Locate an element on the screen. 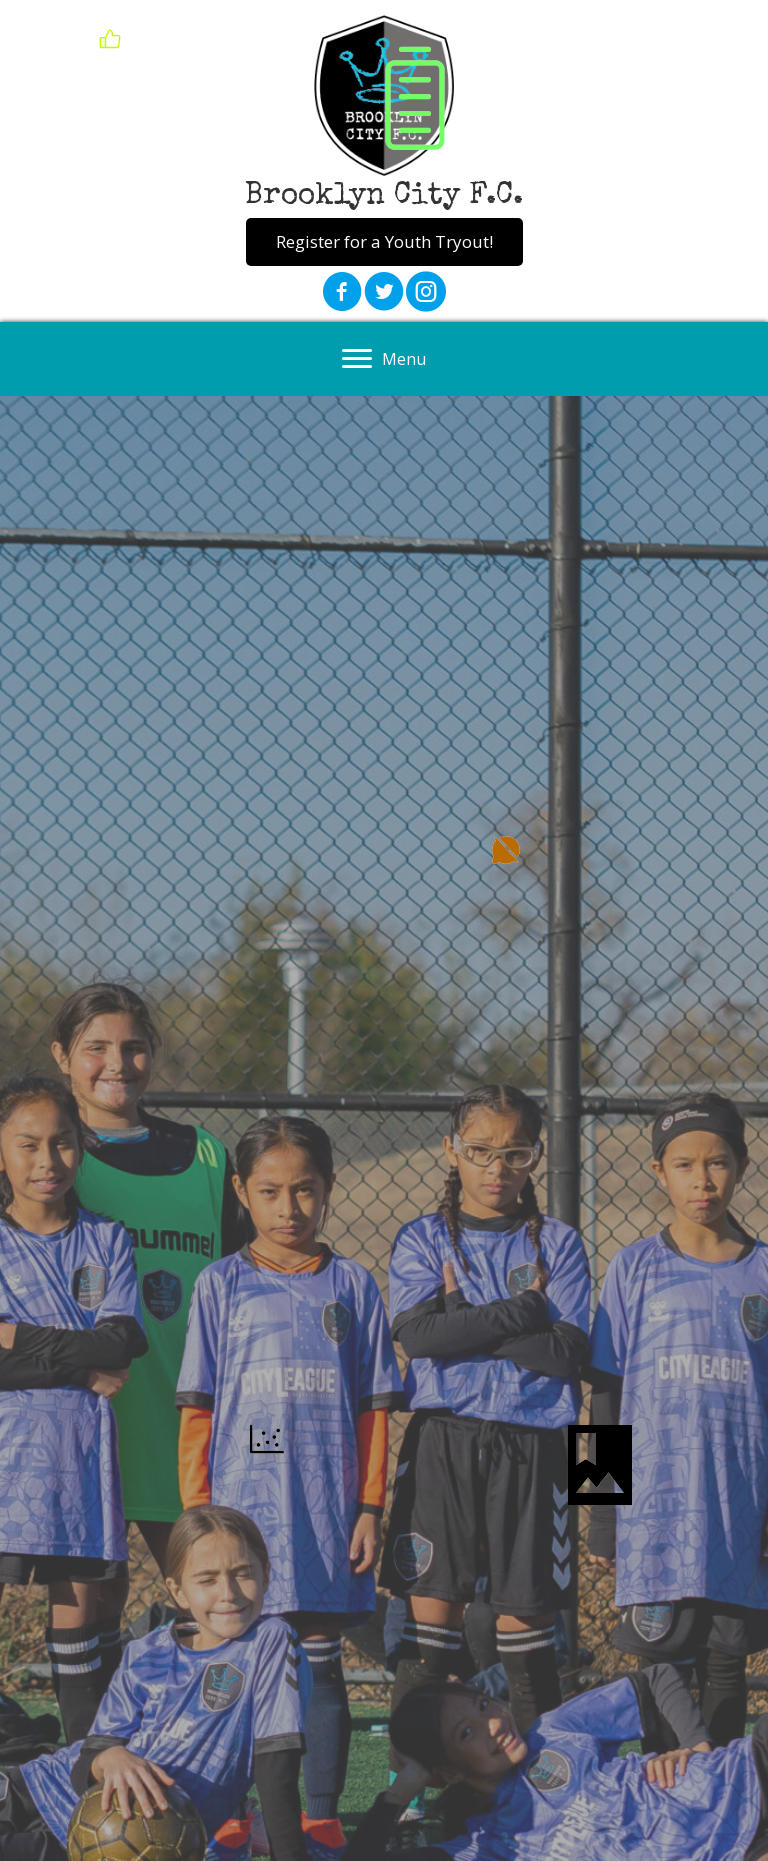  like or approve content is located at coordinates (110, 40).